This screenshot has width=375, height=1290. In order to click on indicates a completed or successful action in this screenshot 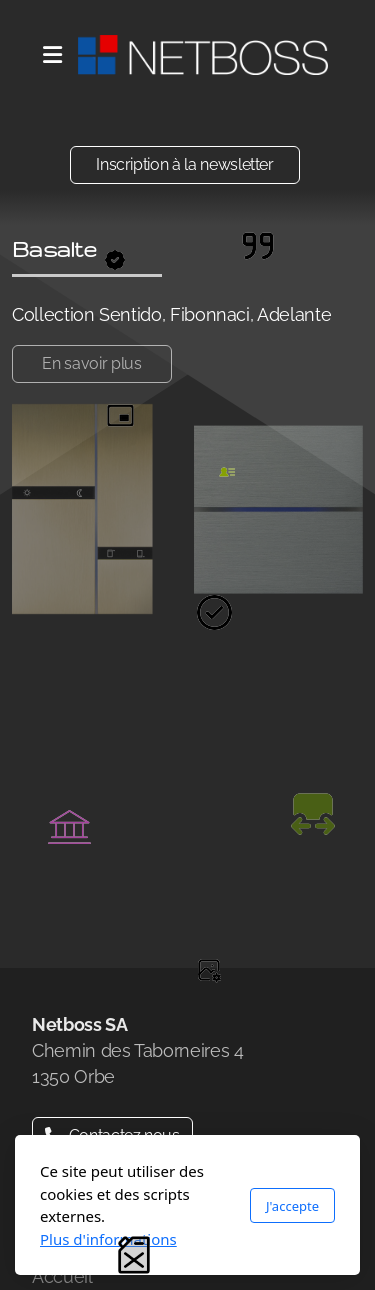, I will do `click(214, 612)`.